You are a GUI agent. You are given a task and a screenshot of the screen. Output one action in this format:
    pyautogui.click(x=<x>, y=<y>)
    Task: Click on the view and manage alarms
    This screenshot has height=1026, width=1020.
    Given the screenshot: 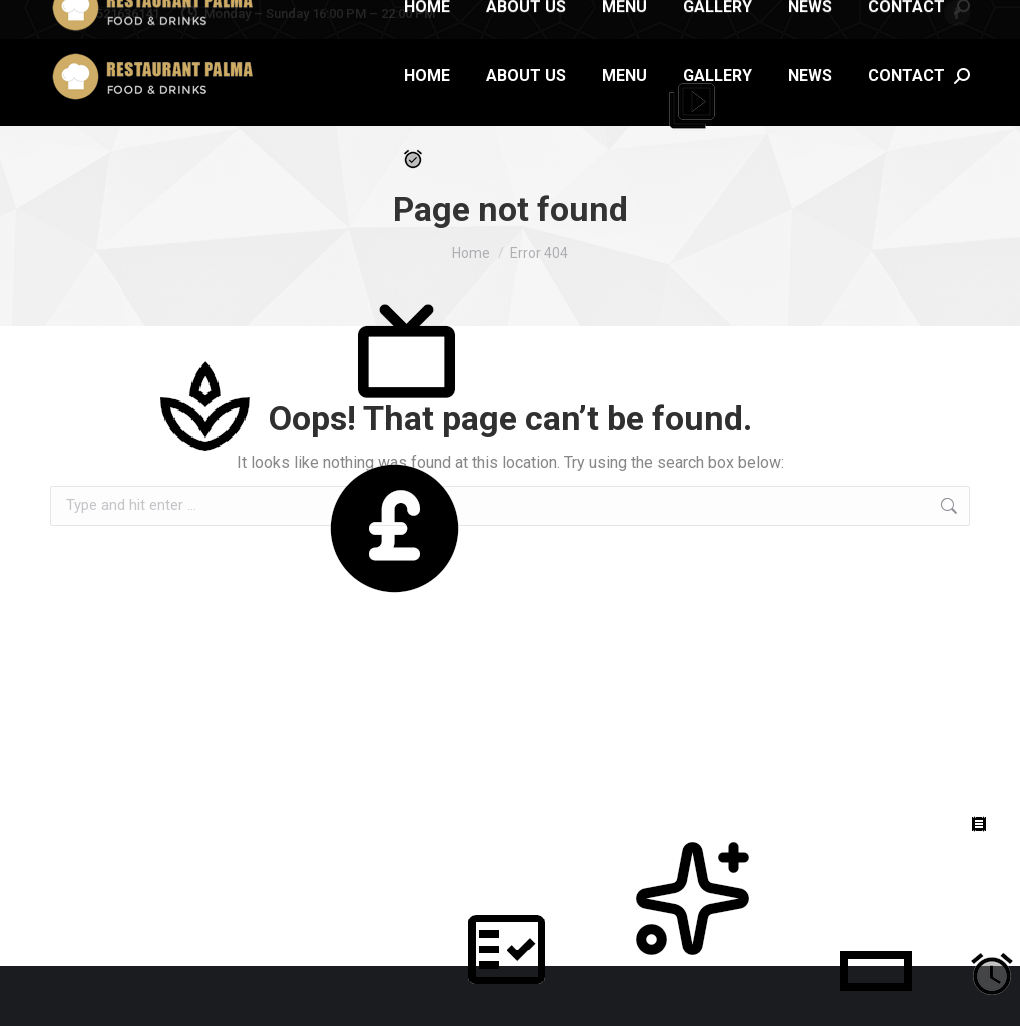 What is the action you would take?
    pyautogui.click(x=992, y=974)
    